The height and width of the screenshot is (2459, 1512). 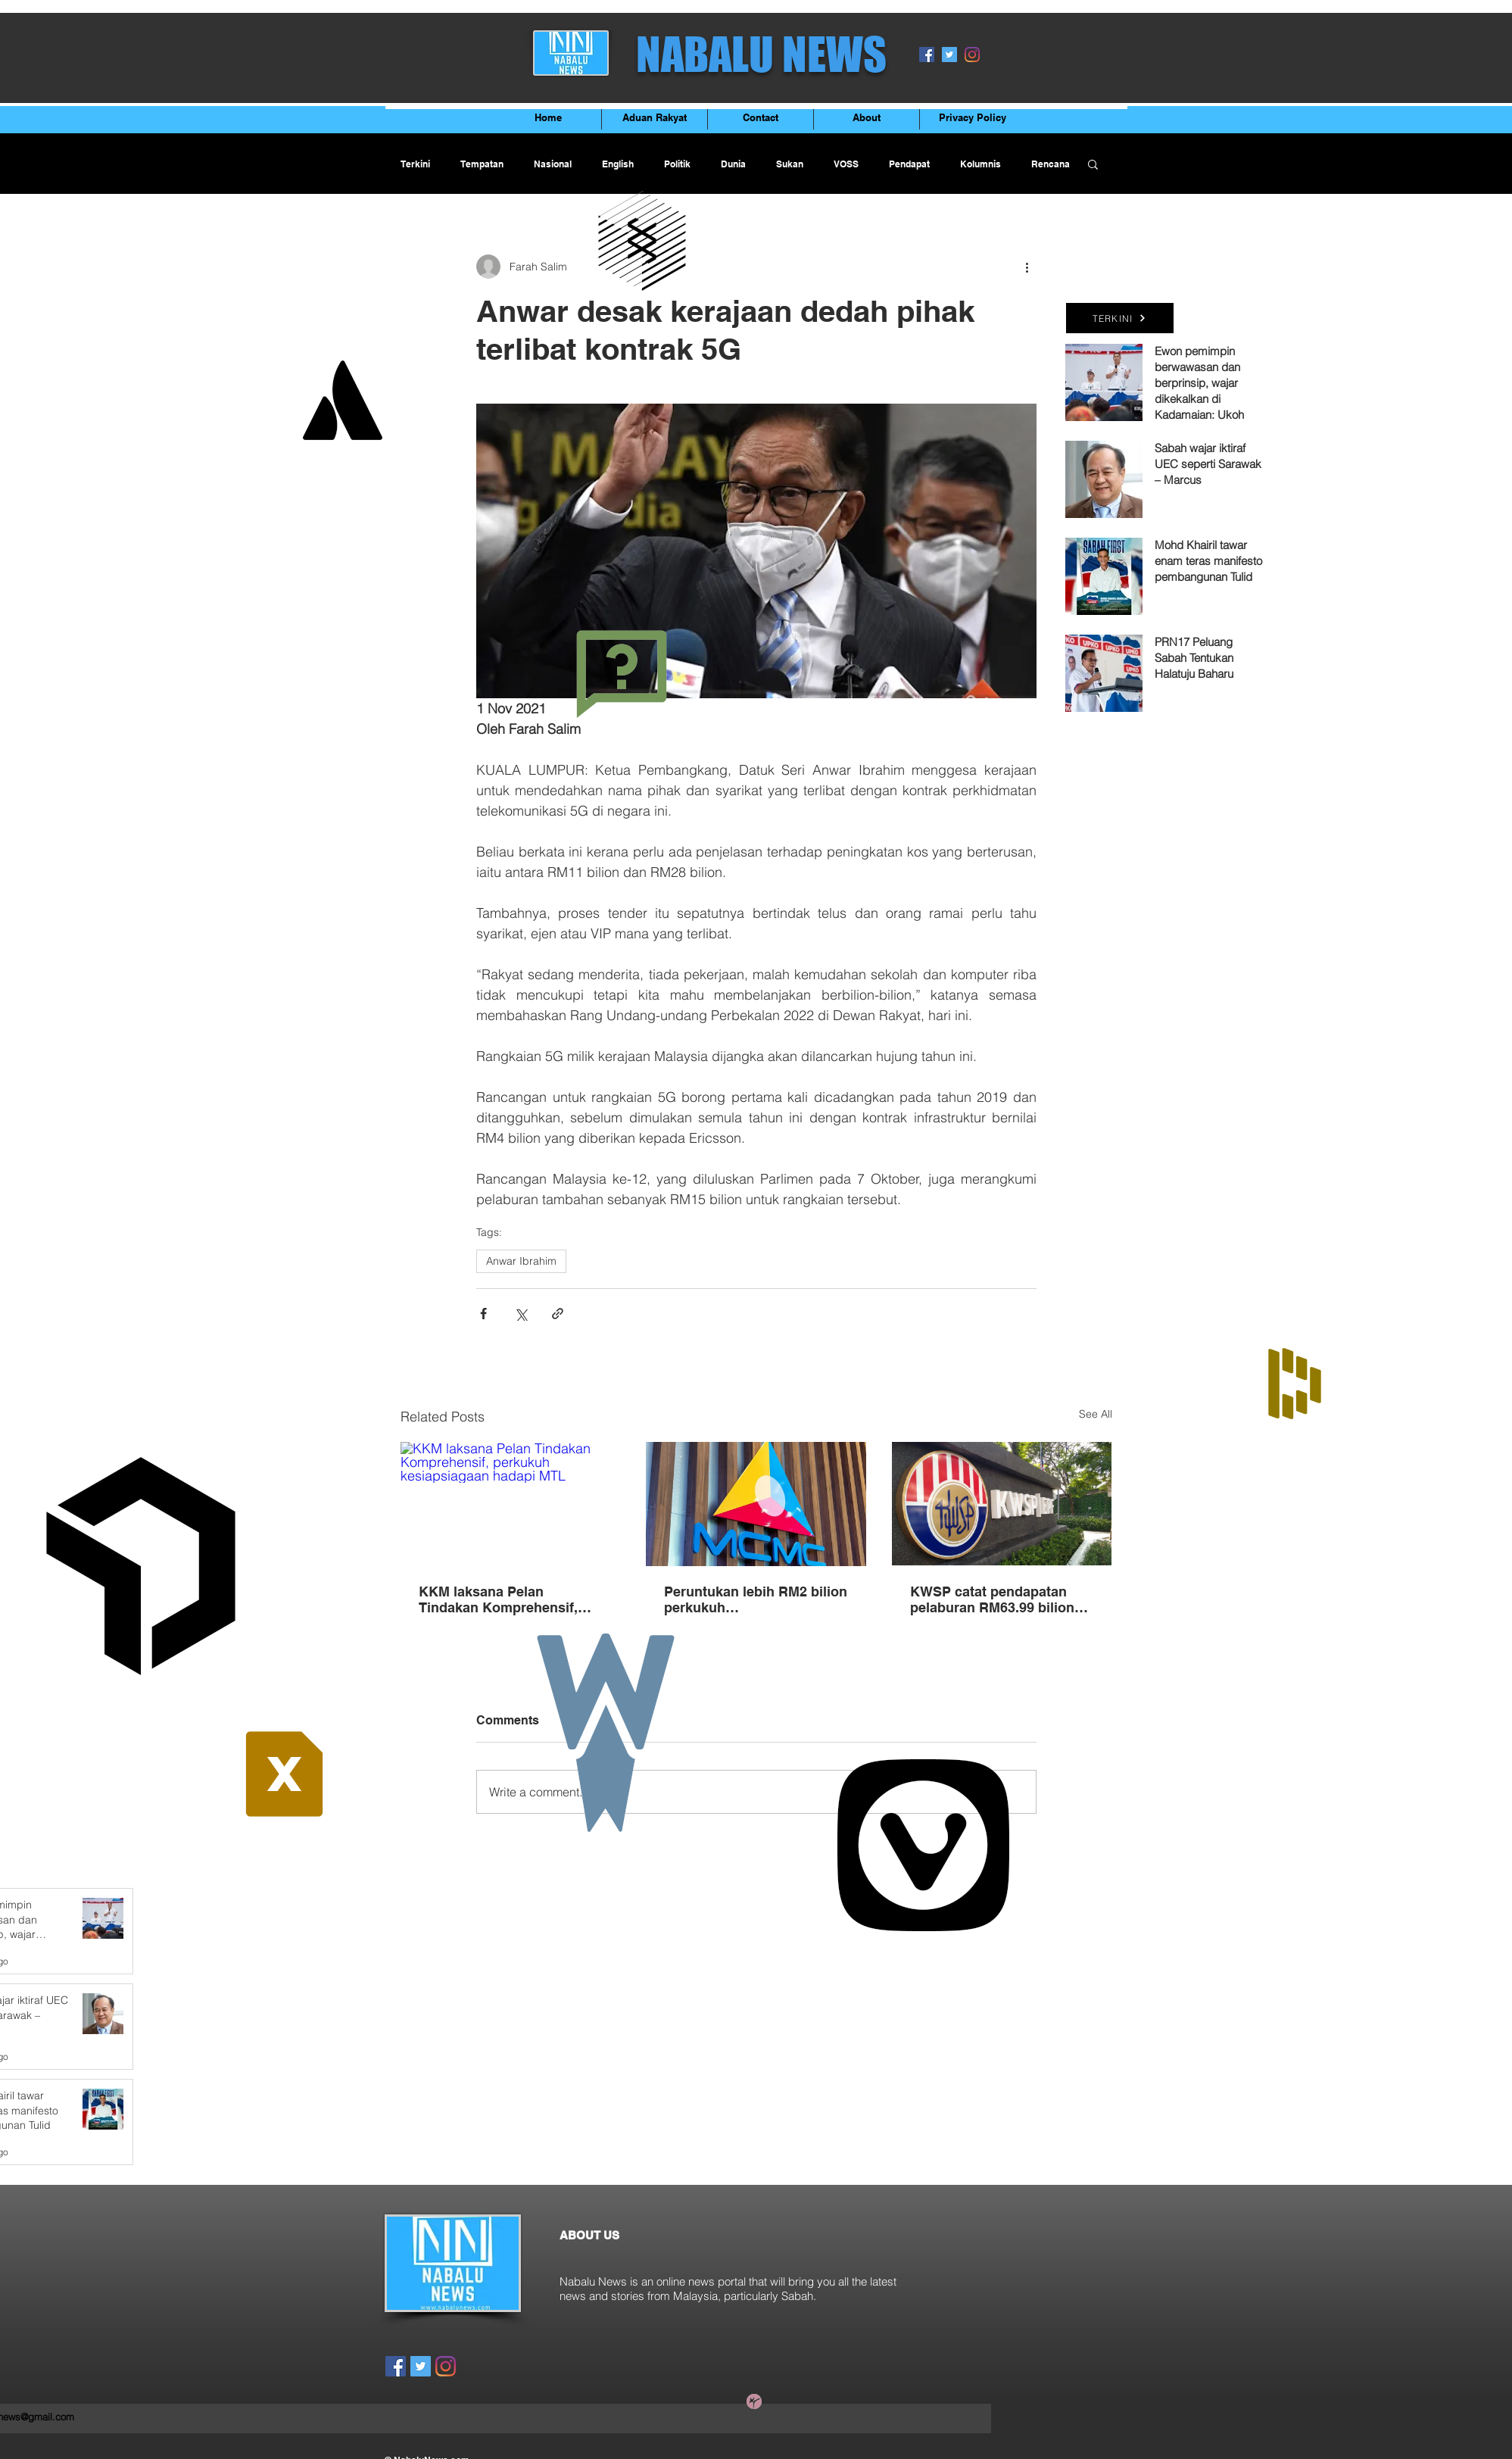 What do you see at coordinates (622, 671) in the screenshot?
I see `open a questionnaire or survey` at bounding box center [622, 671].